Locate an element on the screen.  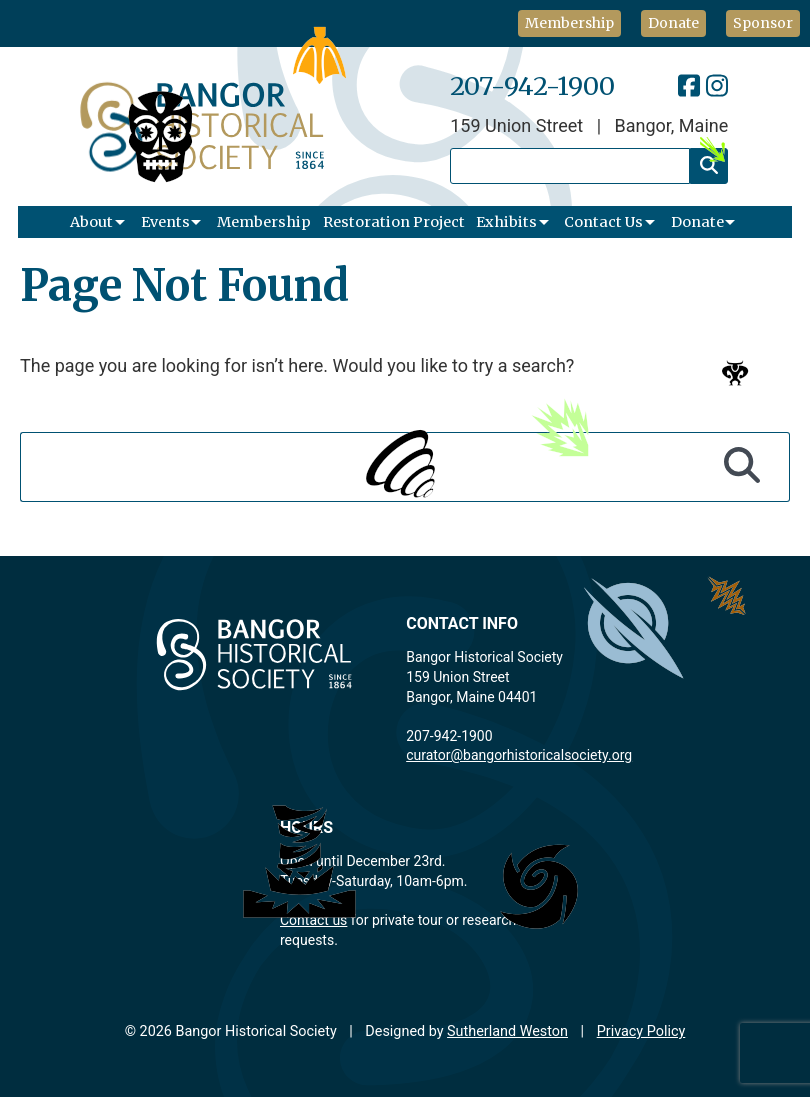
día de los muertos themed game element or decoration is located at coordinates (160, 135).